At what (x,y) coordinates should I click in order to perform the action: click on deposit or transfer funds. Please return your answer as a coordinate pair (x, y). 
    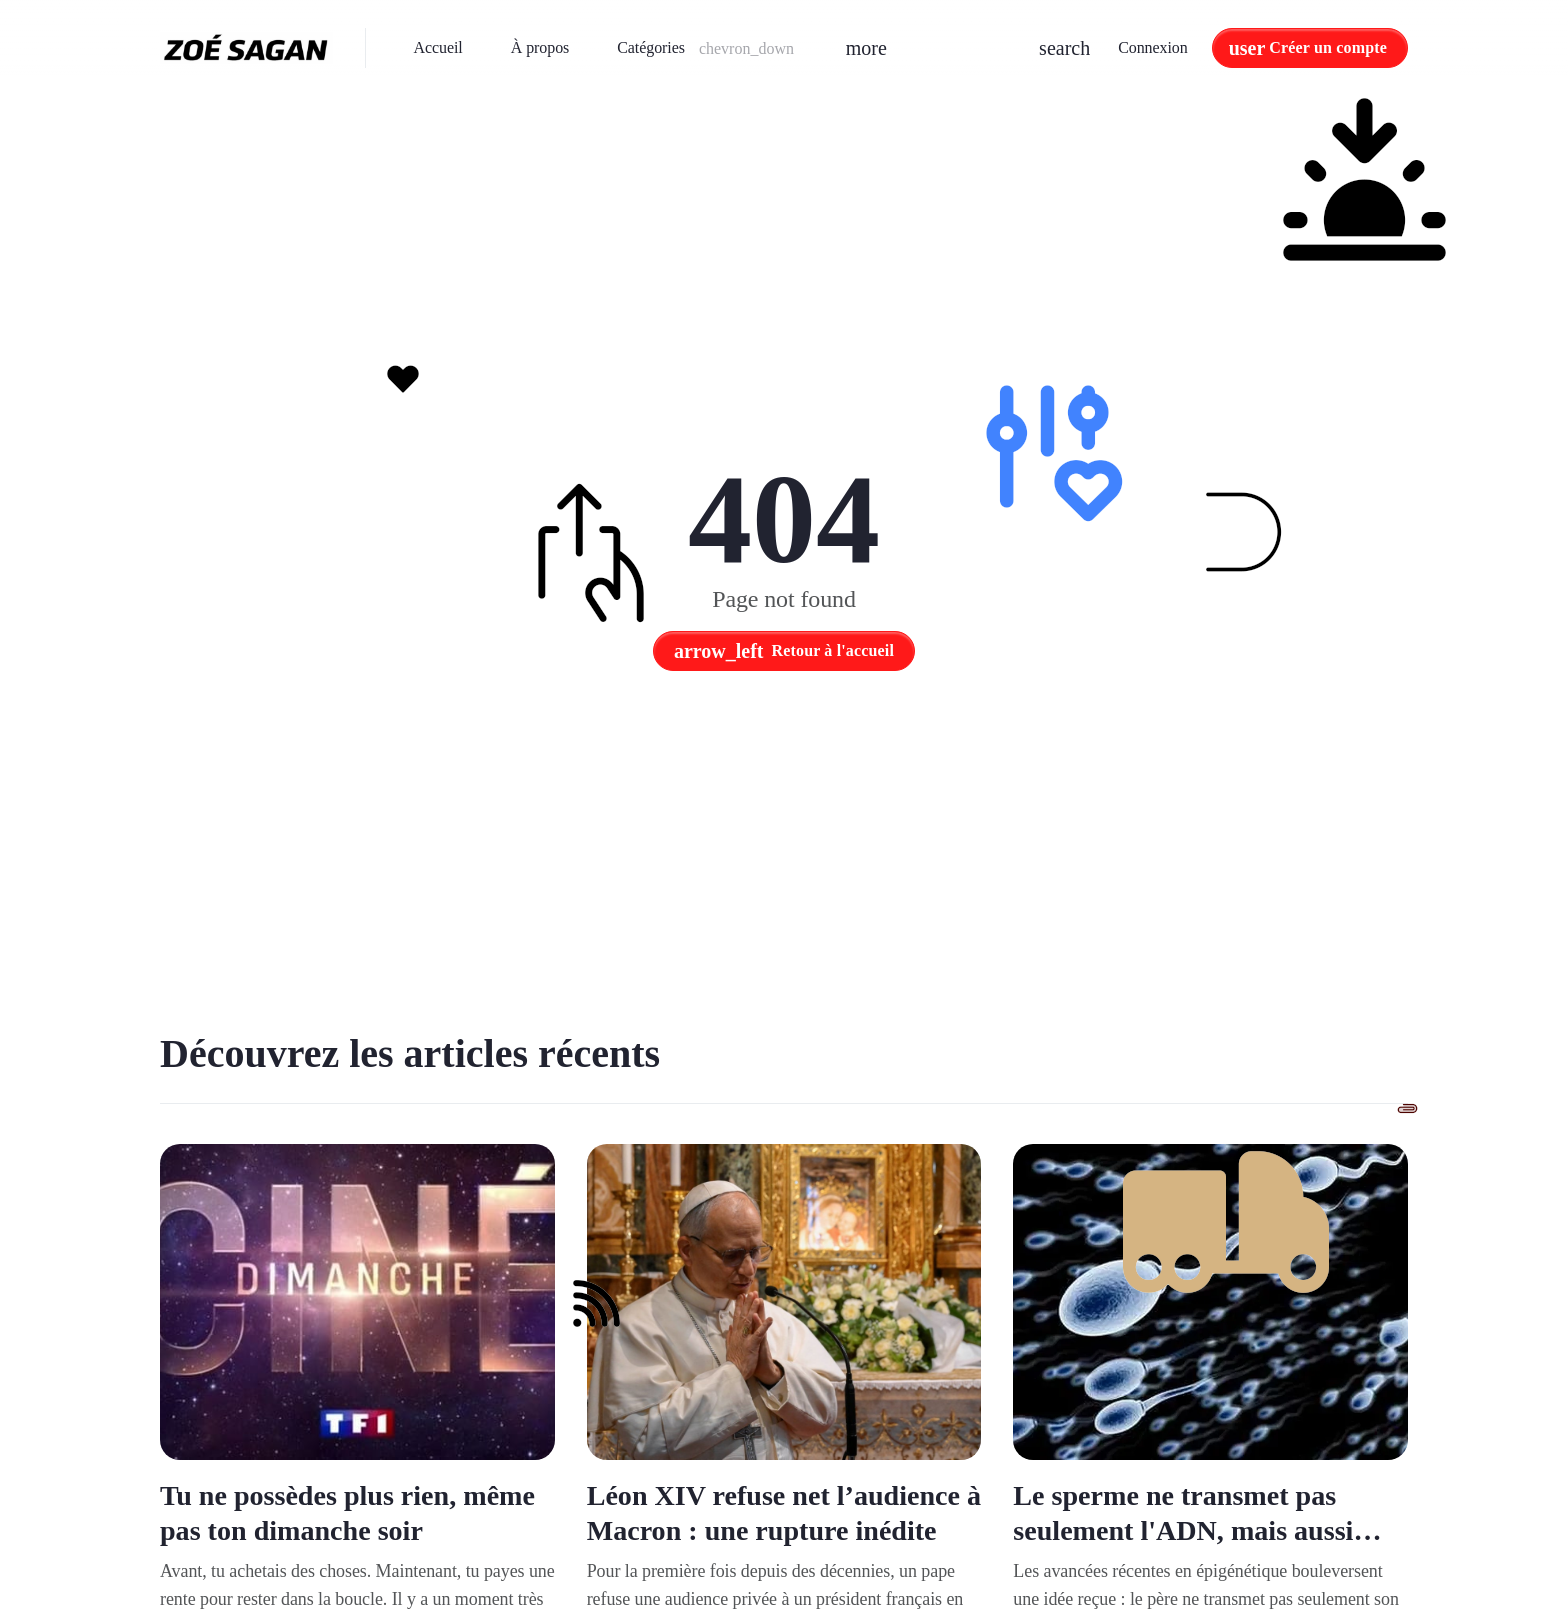
    Looking at the image, I should click on (584, 553).